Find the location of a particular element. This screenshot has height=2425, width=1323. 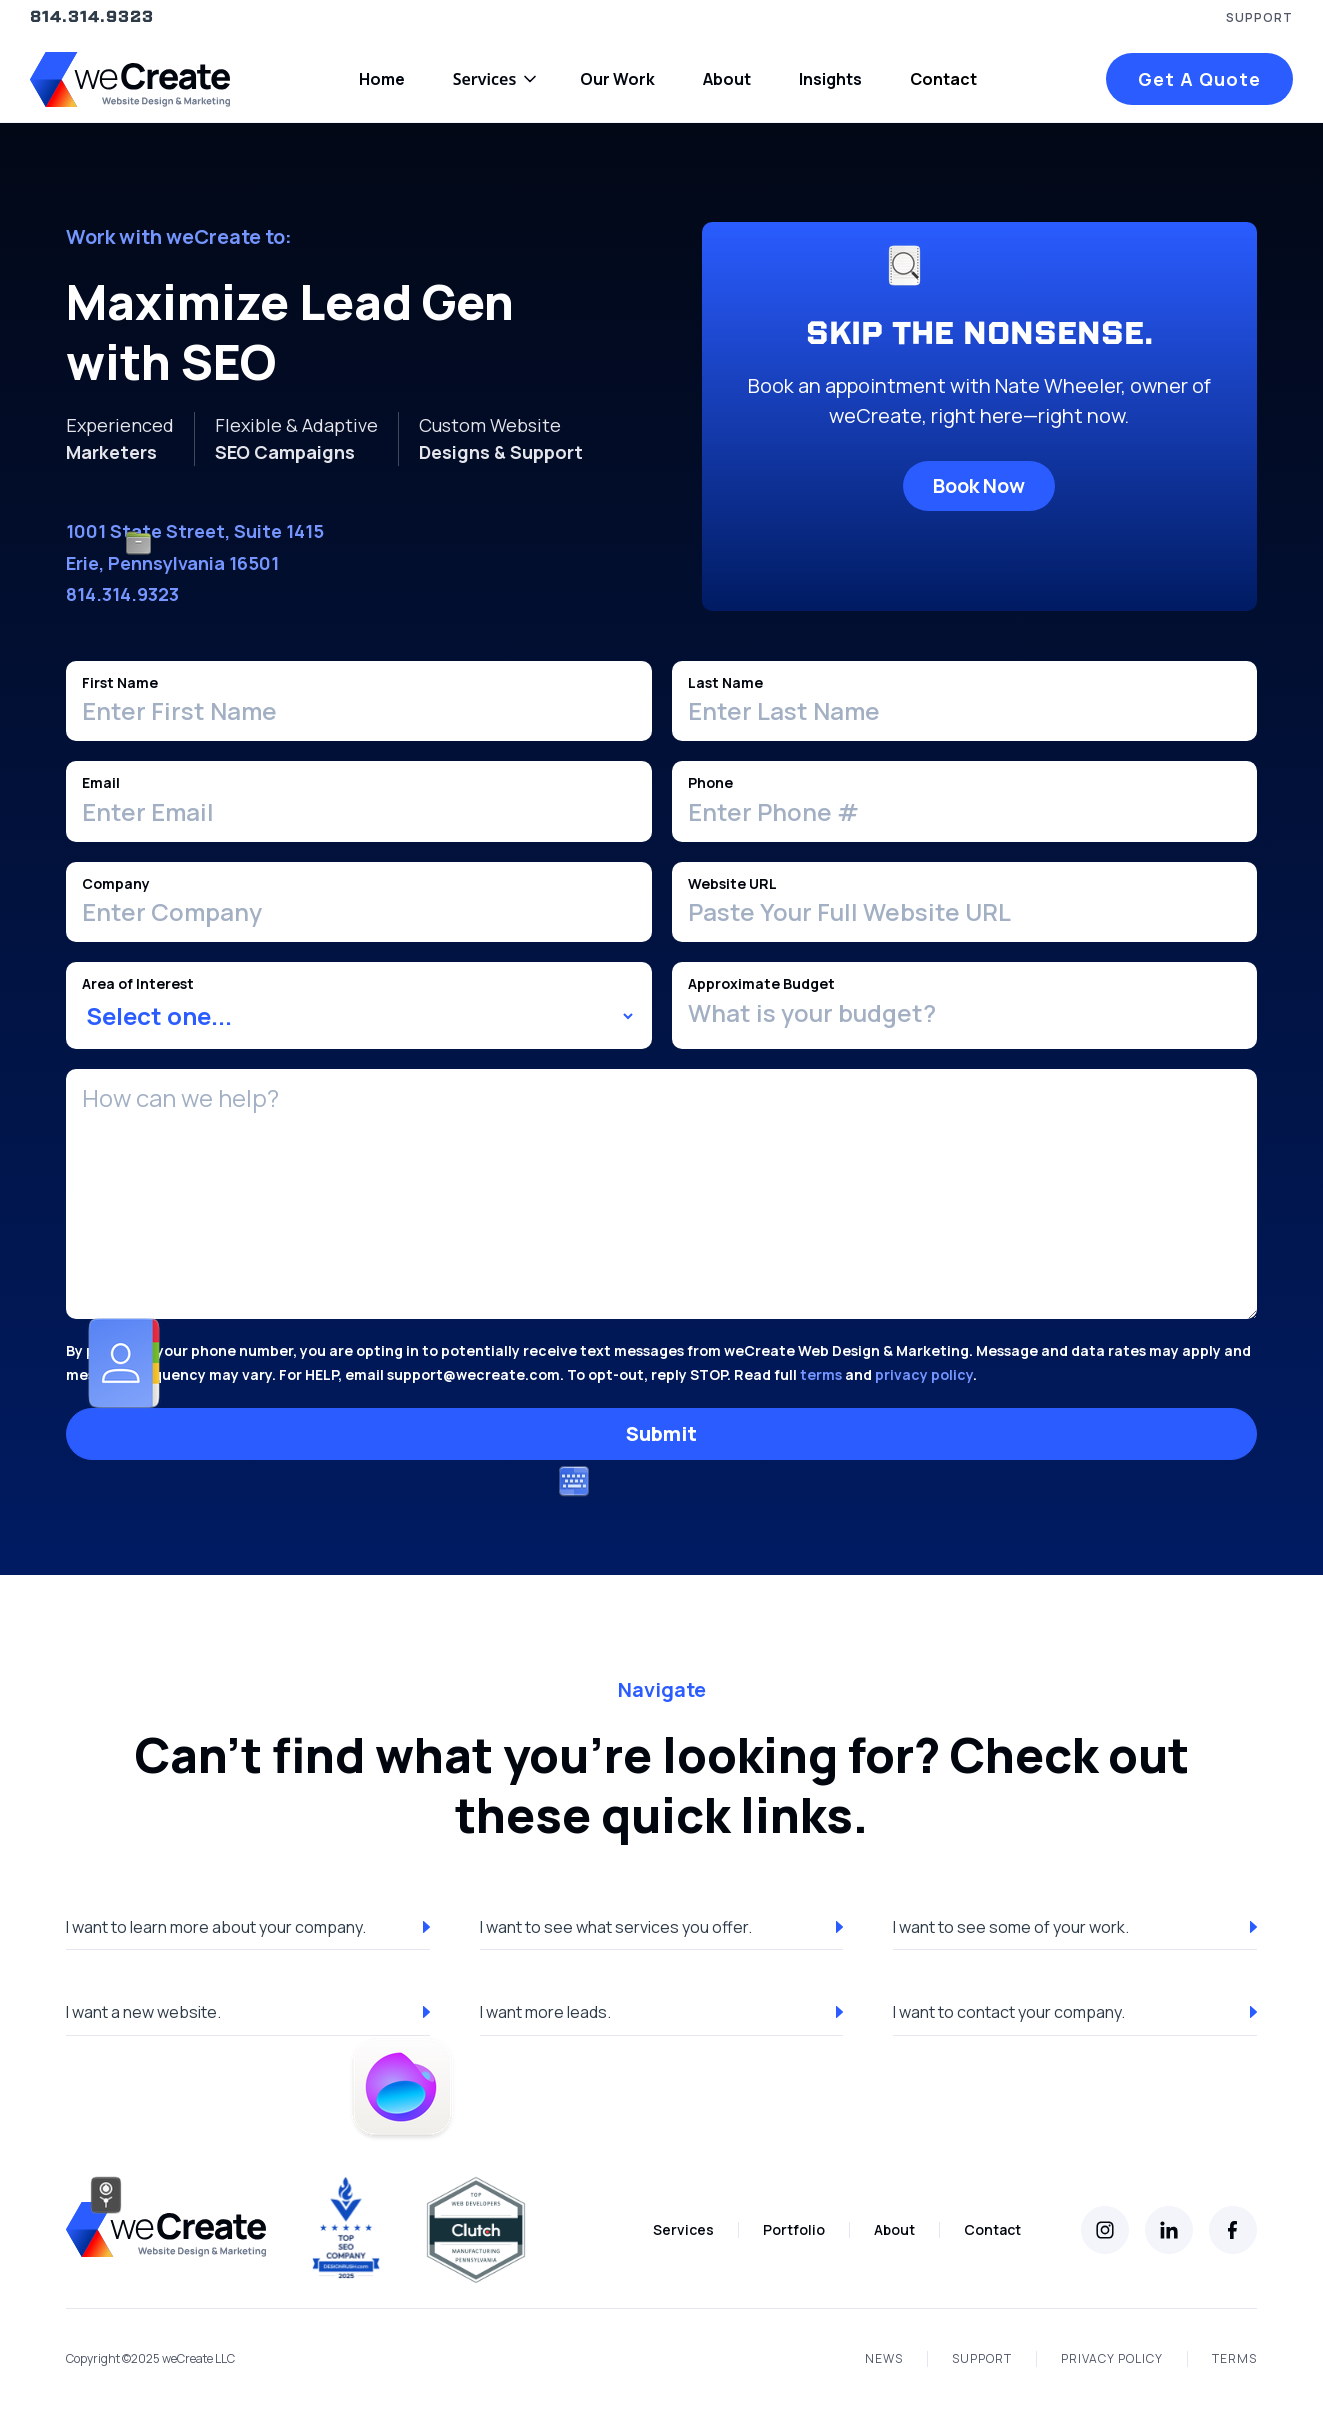

open gnome logs application is located at coordinates (904, 265).